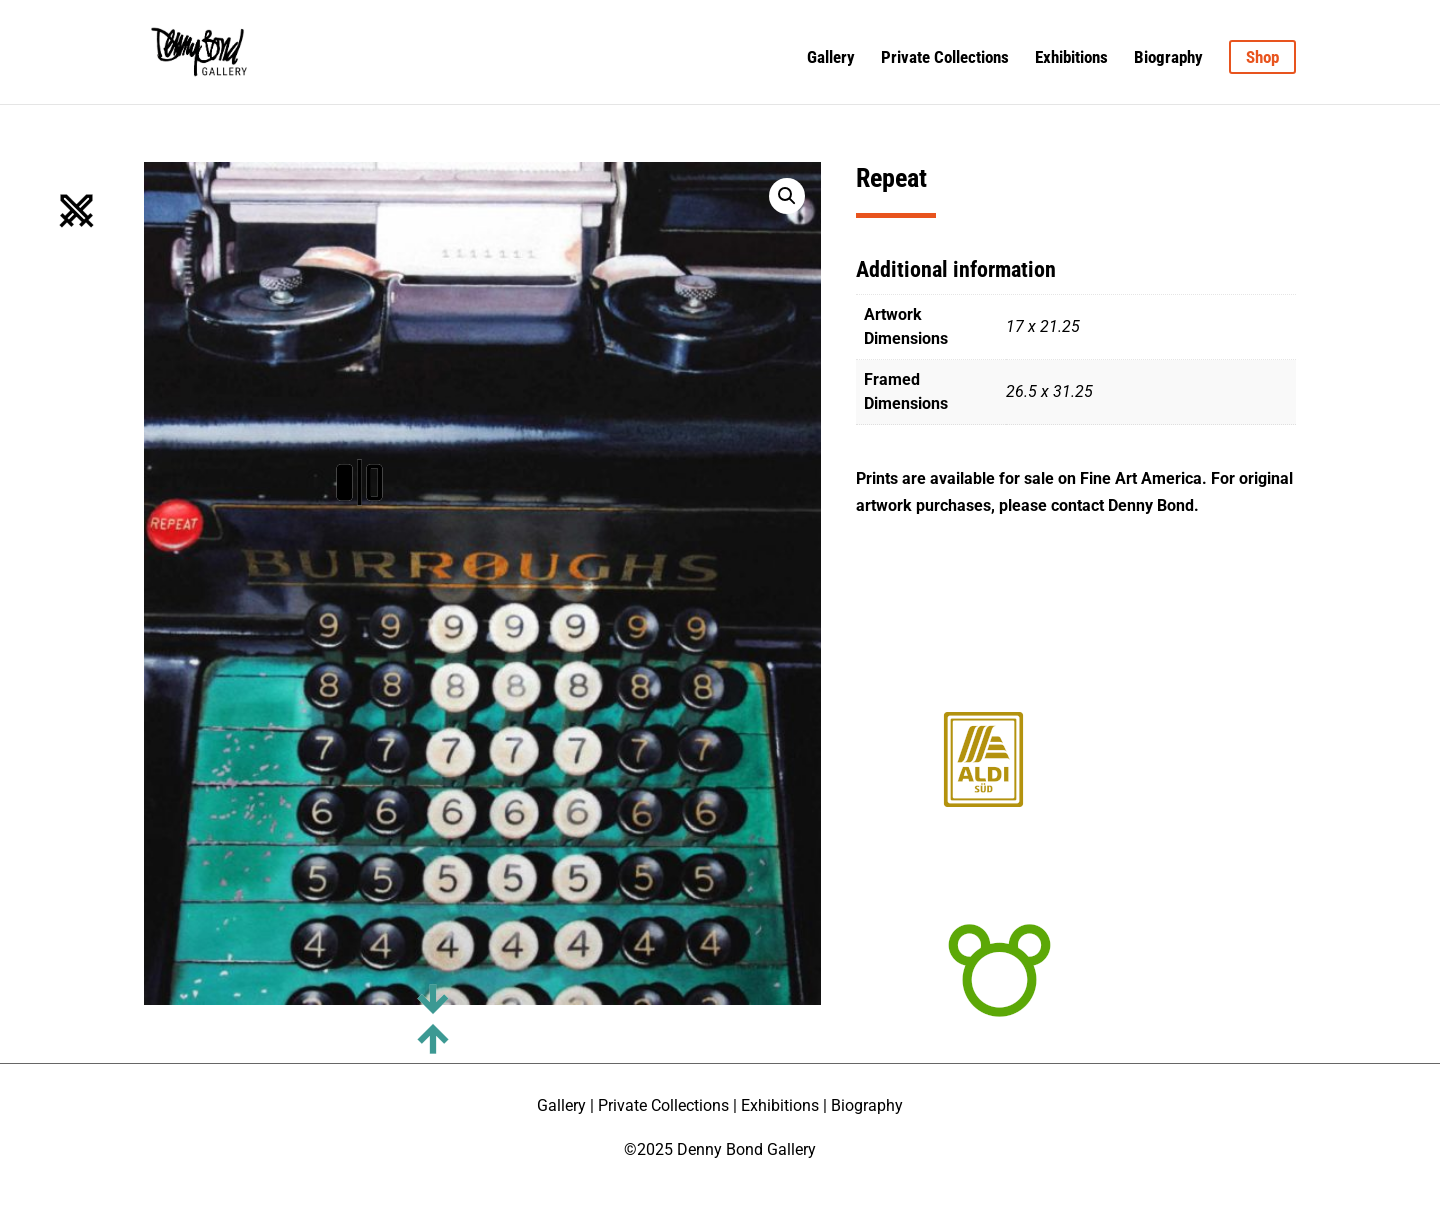 This screenshot has height=1220, width=1440. What do you see at coordinates (76, 210) in the screenshot?
I see `access combat or battle features` at bounding box center [76, 210].